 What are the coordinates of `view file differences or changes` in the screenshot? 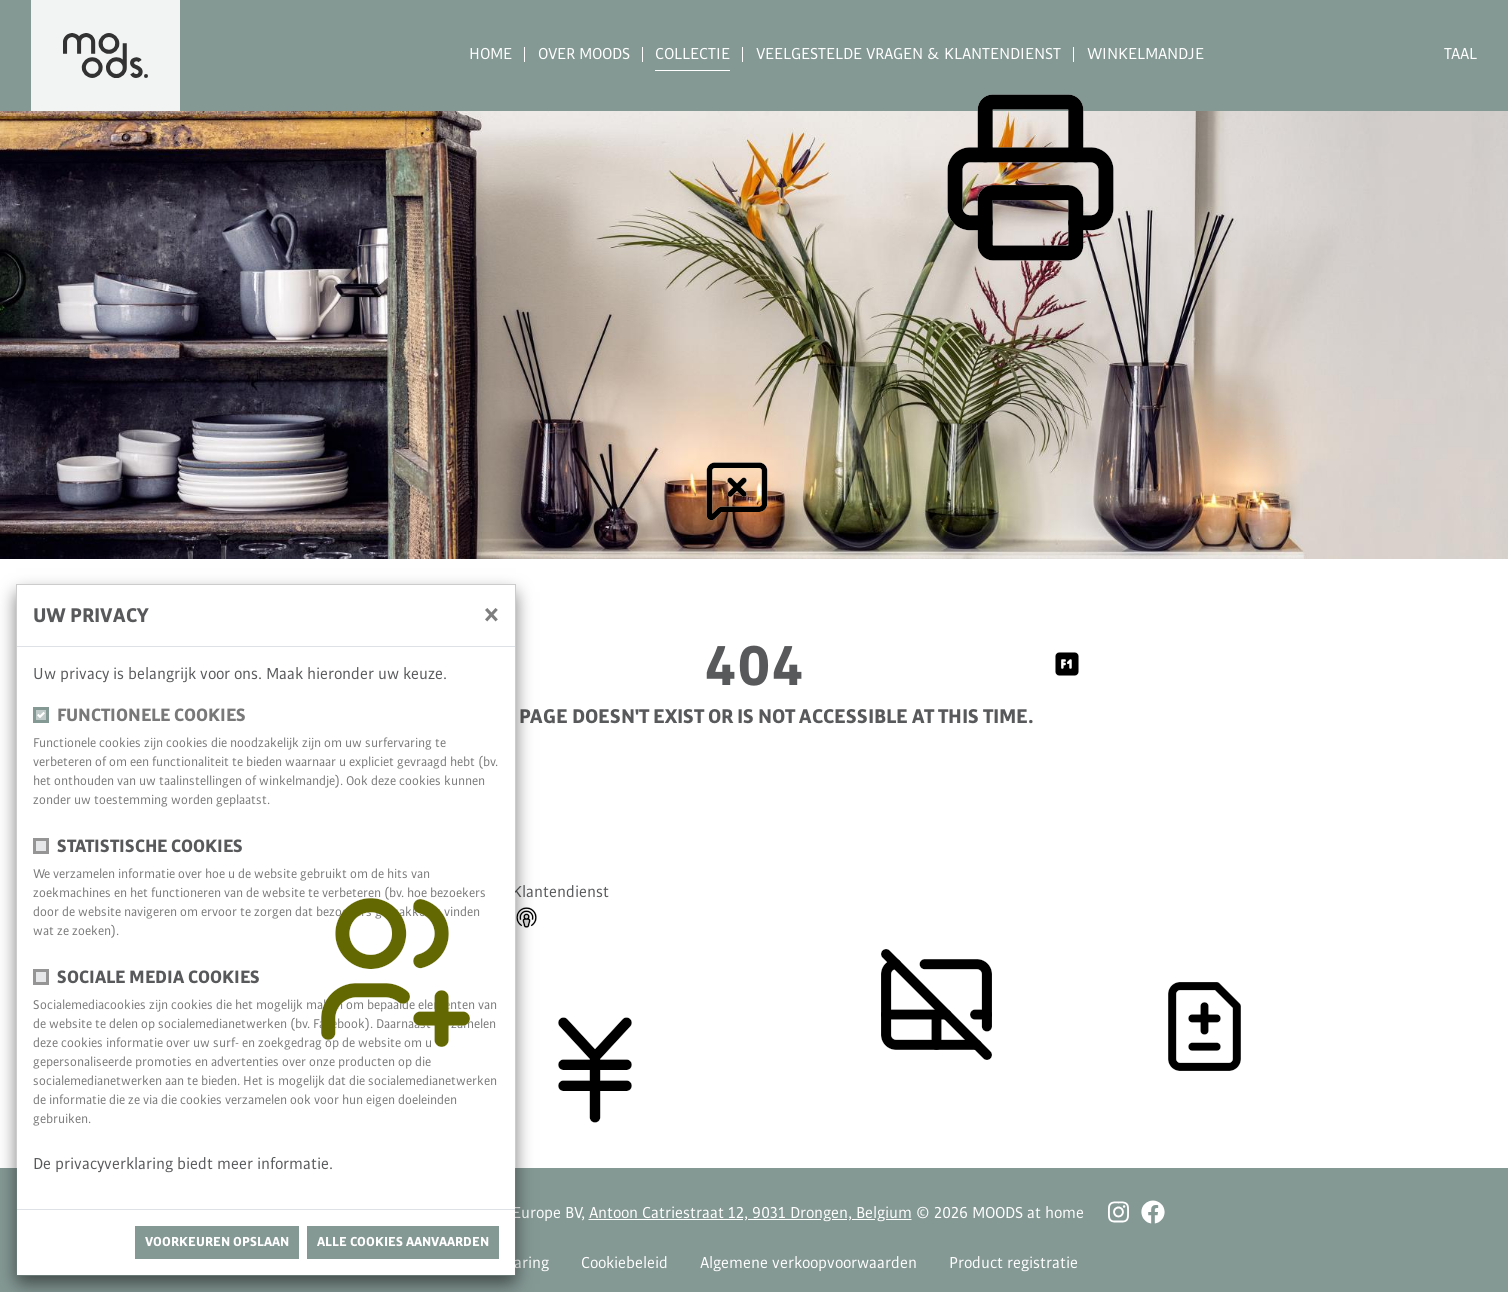 It's located at (1204, 1026).